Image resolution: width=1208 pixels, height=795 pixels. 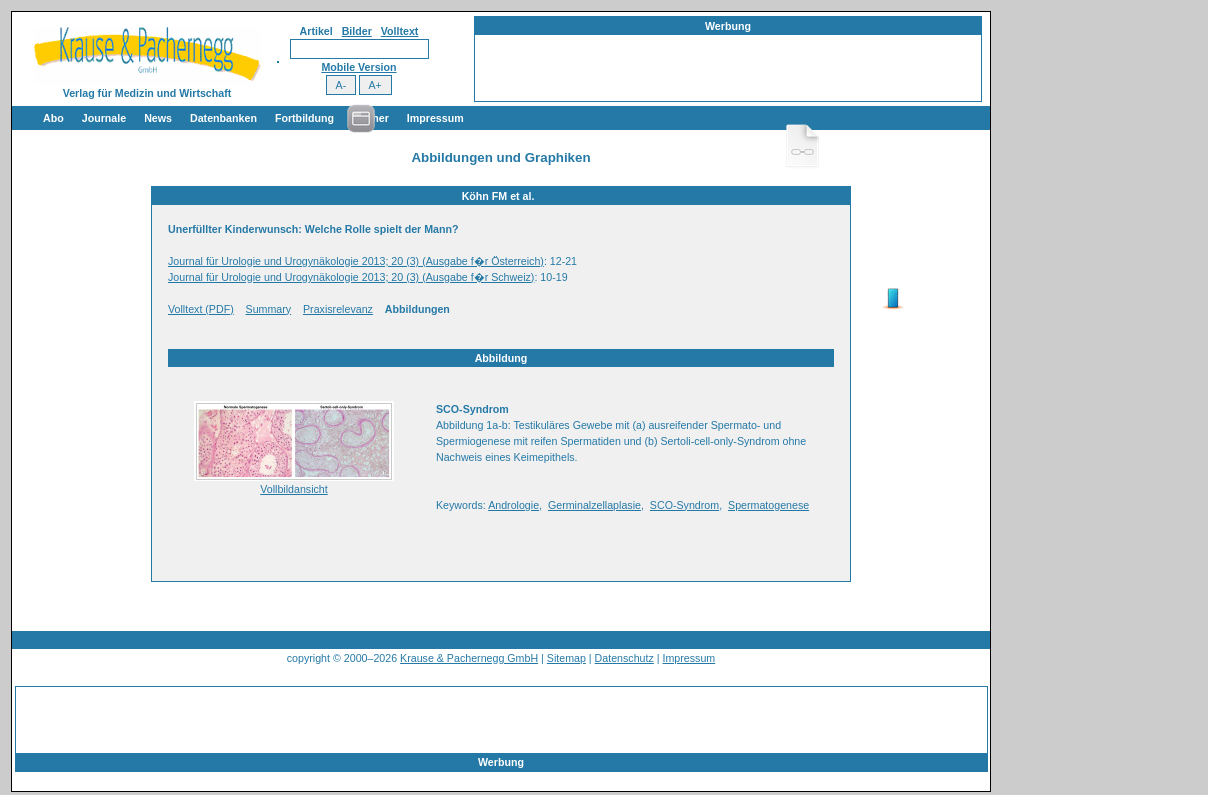 I want to click on customize window decoration and title bar appearance, so click(x=361, y=119).